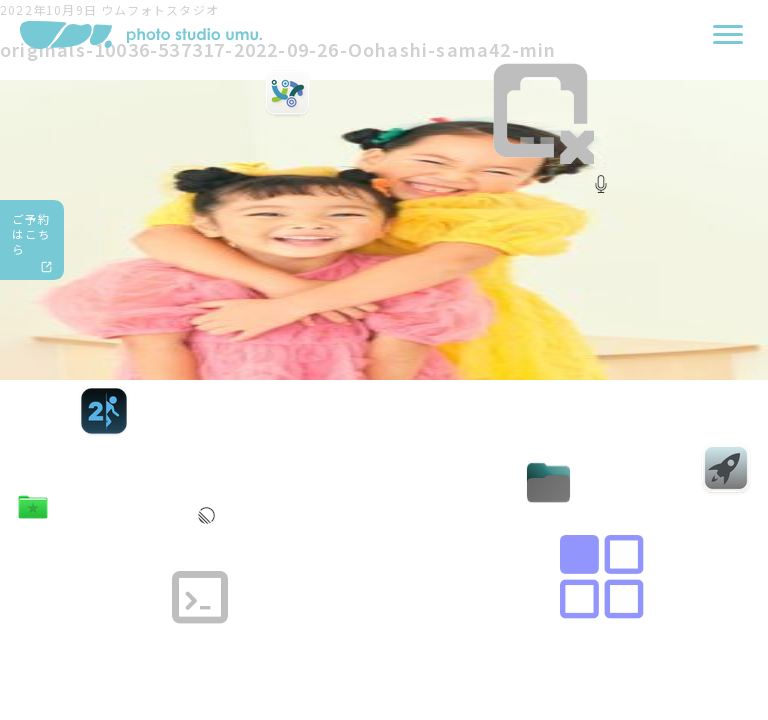 The height and width of the screenshot is (720, 768). What do you see at coordinates (604, 579) in the screenshot?
I see `access application preferences or settings` at bounding box center [604, 579].